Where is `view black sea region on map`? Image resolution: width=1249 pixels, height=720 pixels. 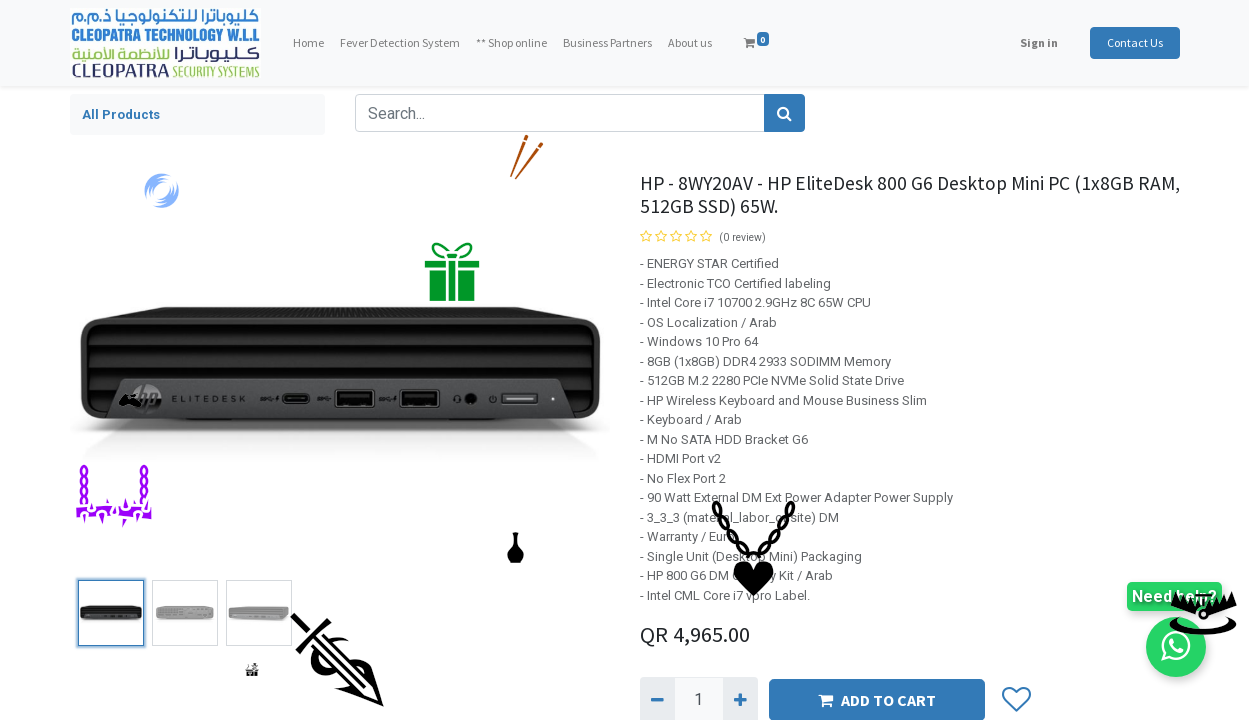 view black sea region on map is located at coordinates (130, 400).